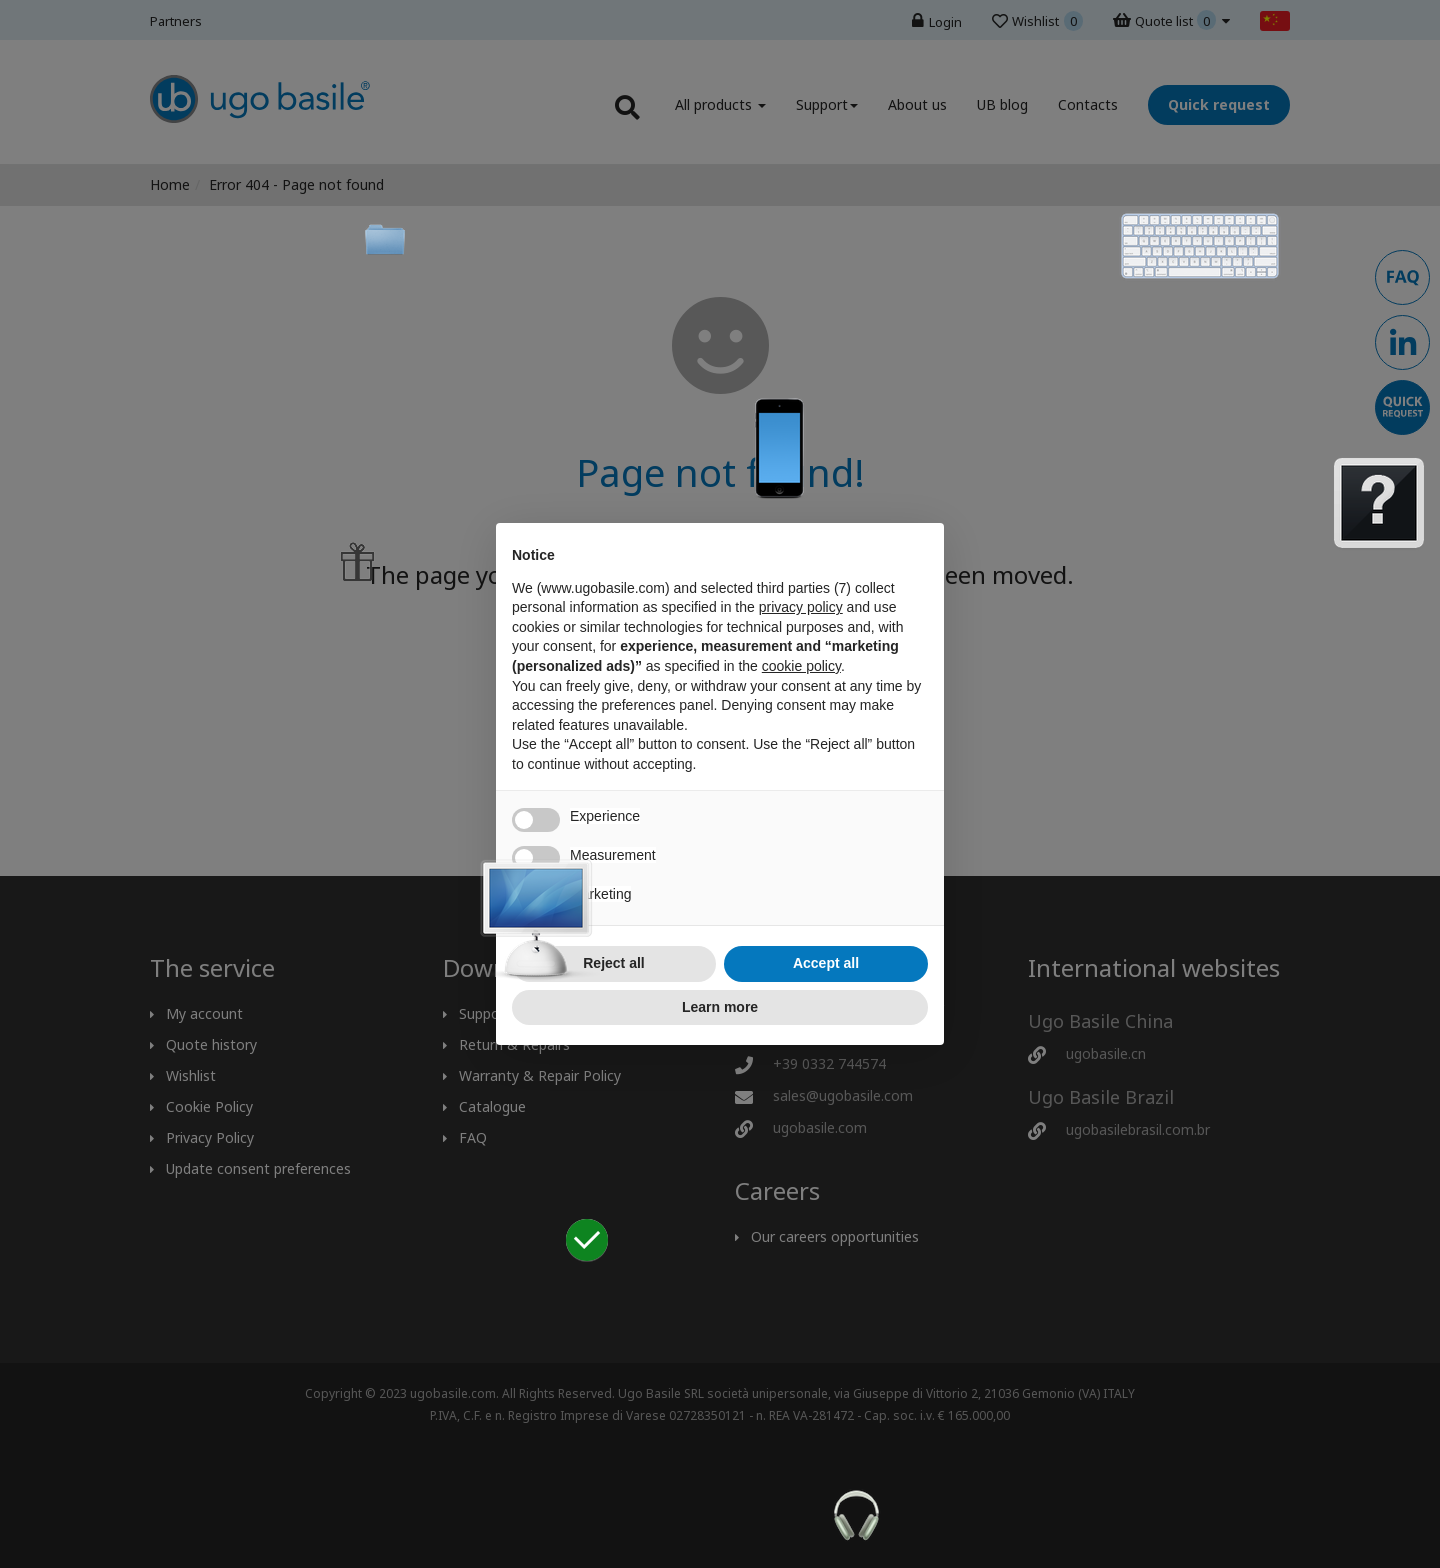 The image size is (1440, 1568). What do you see at coordinates (856, 1515) in the screenshot?
I see `bluetooth headphones connected successfully` at bounding box center [856, 1515].